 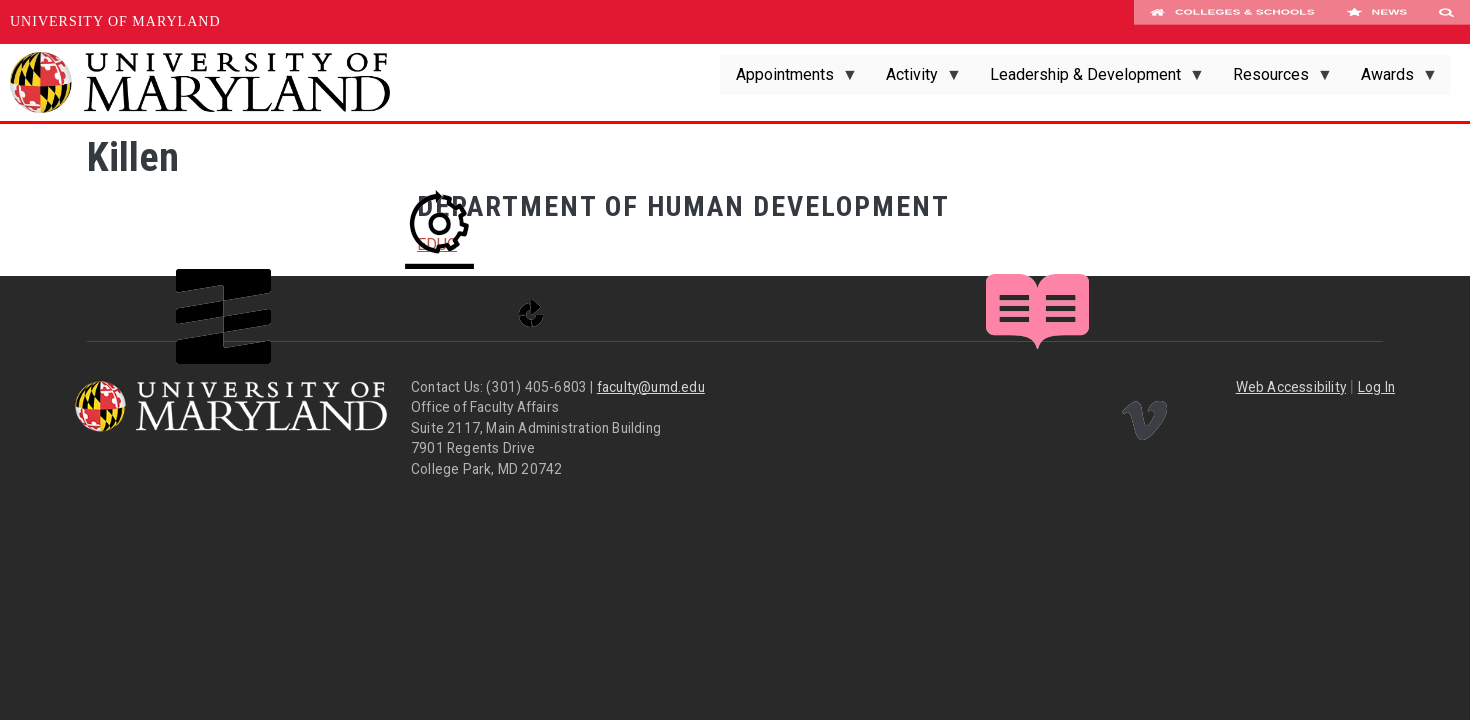 What do you see at coordinates (1037, 311) in the screenshot?
I see `visit readme documentation platform` at bounding box center [1037, 311].